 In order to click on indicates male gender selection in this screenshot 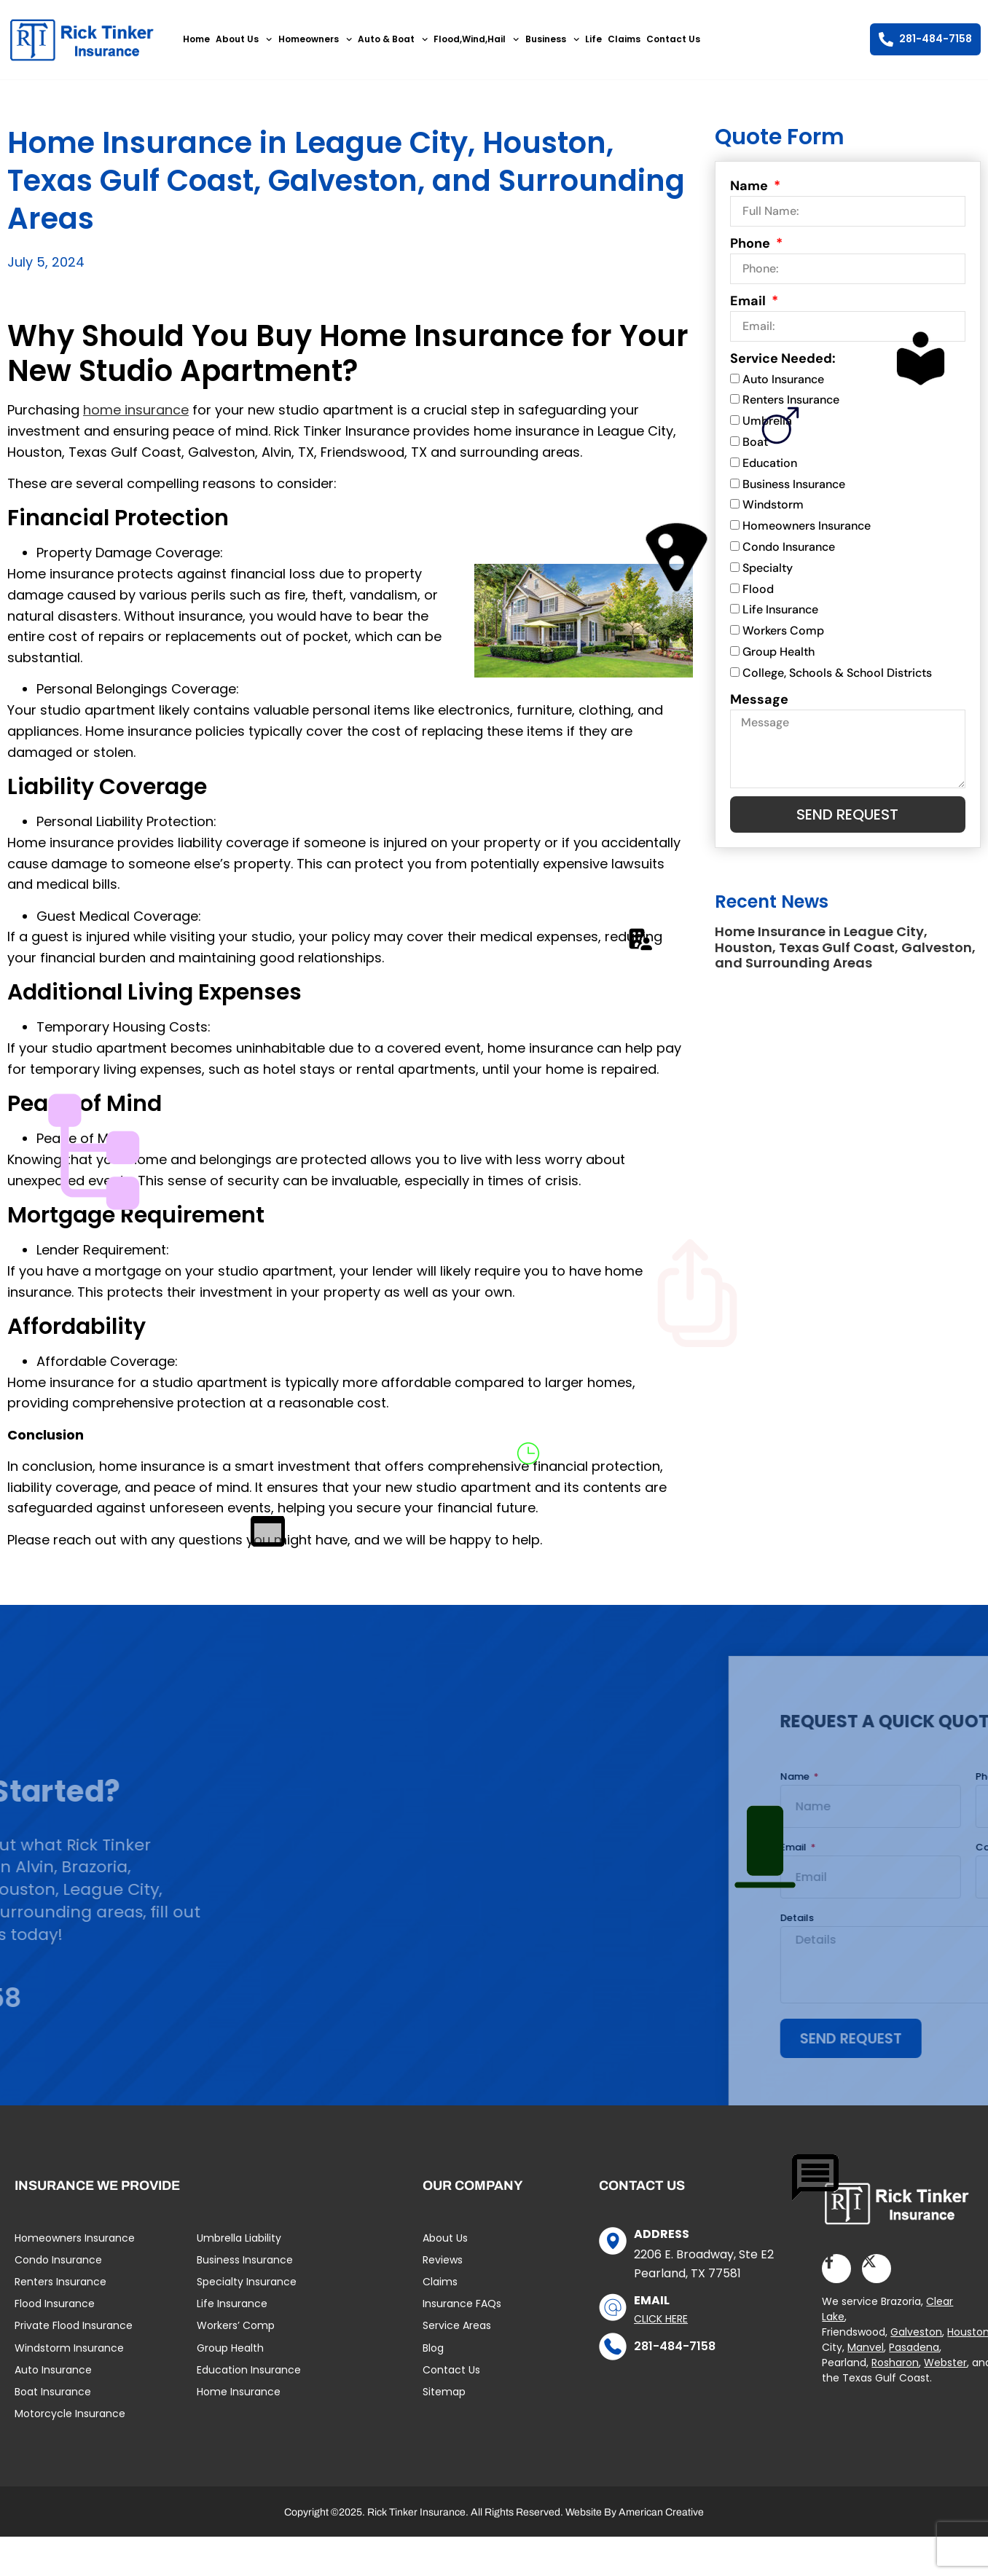, I will do `click(781, 425)`.